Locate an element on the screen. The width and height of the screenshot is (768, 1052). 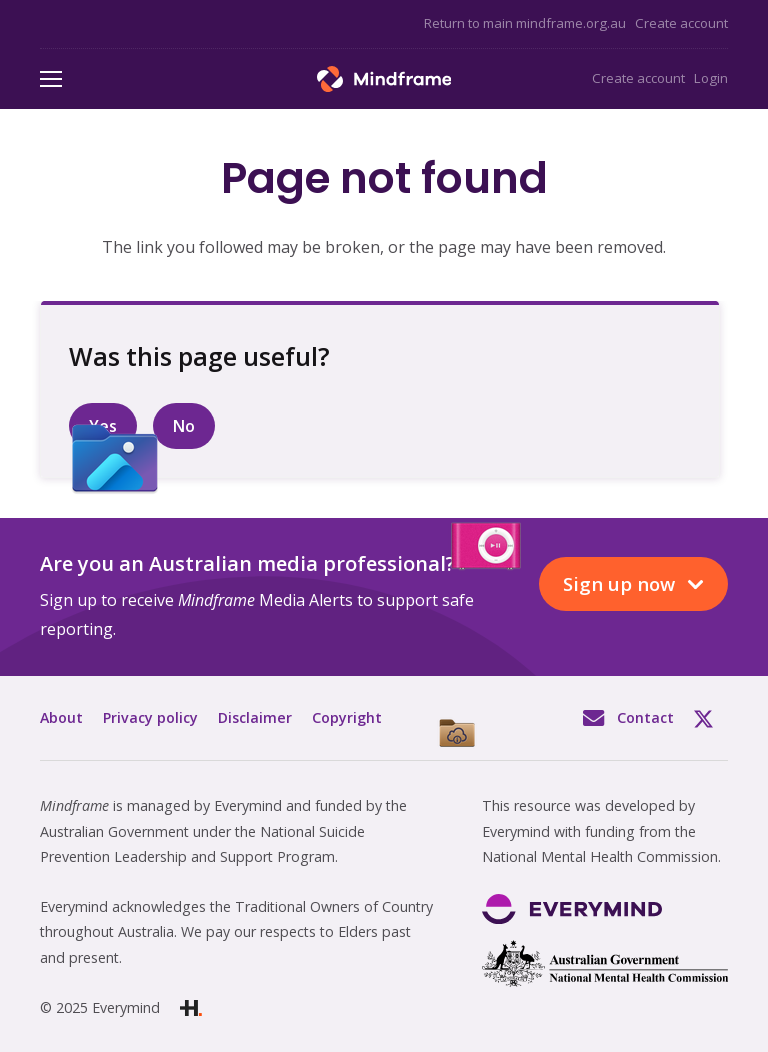
open apache httpd server configuration folder is located at coordinates (457, 734).